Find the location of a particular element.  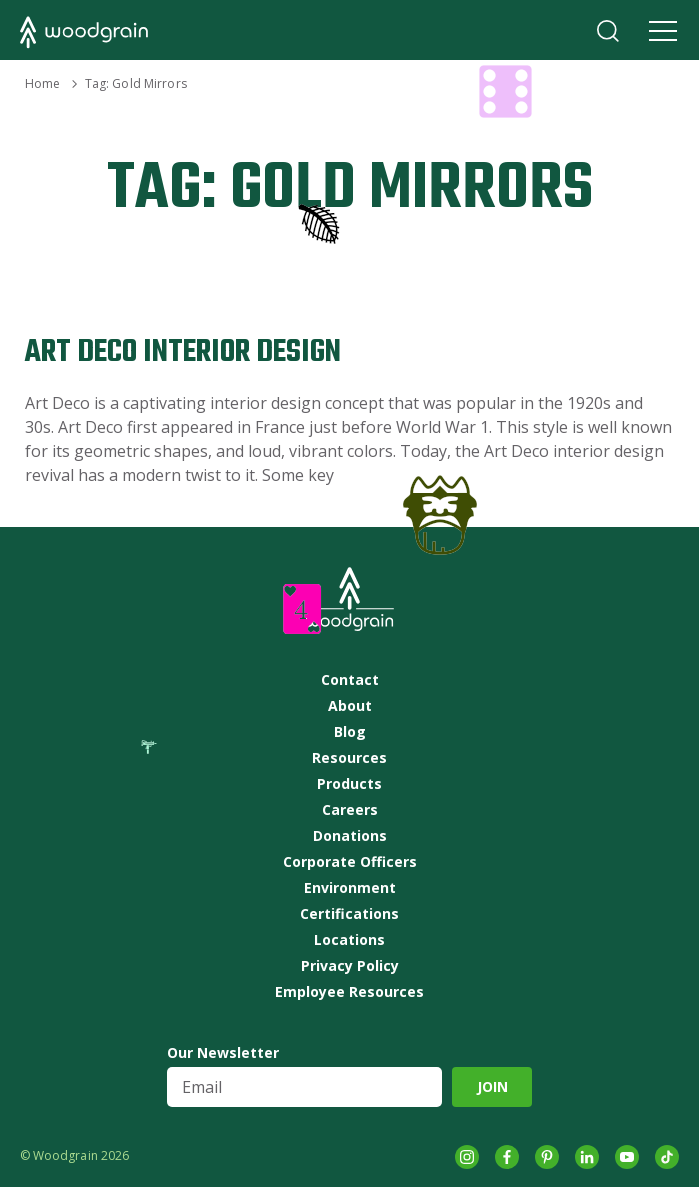

roll the dice in a game is located at coordinates (505, 91).